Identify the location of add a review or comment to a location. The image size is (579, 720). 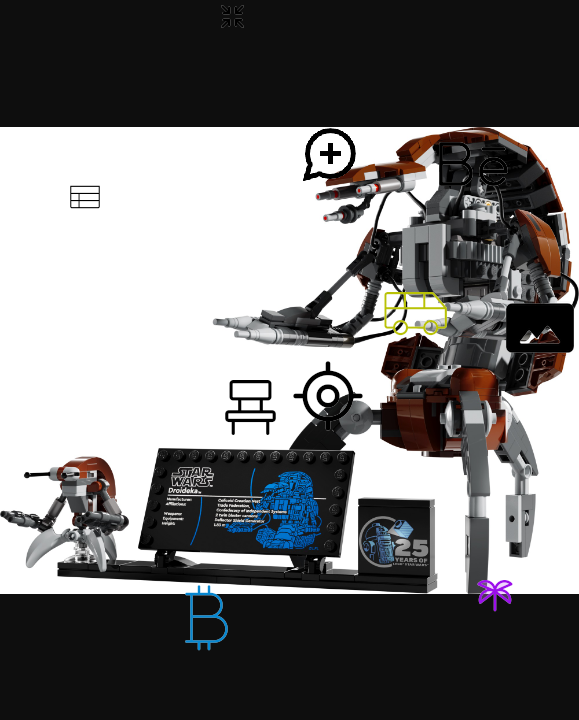
(330, 153).